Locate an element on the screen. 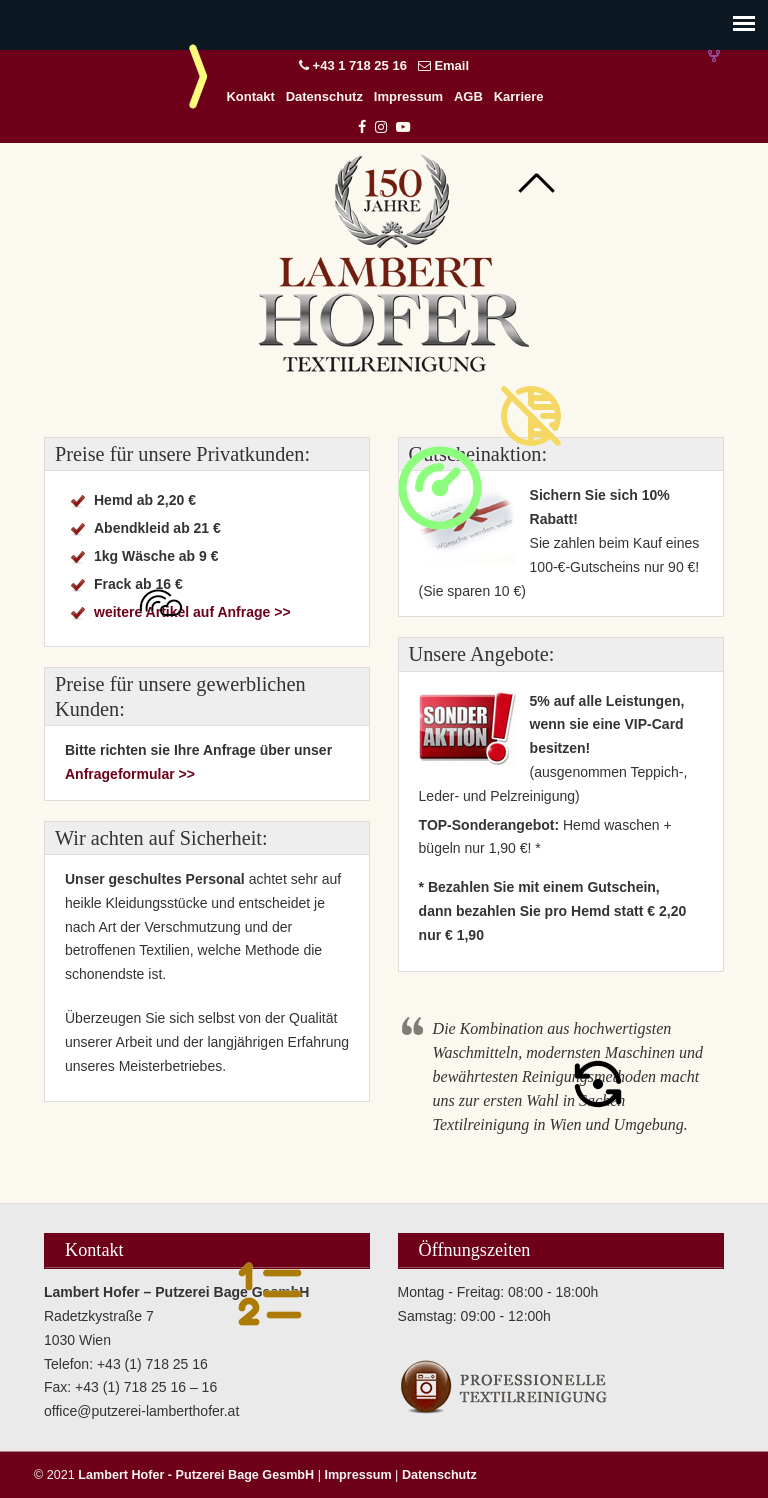 Image resolution: width=768 pixels, height=1498 pixels. collapse or minimize a section is located at coordinates (536, 184).